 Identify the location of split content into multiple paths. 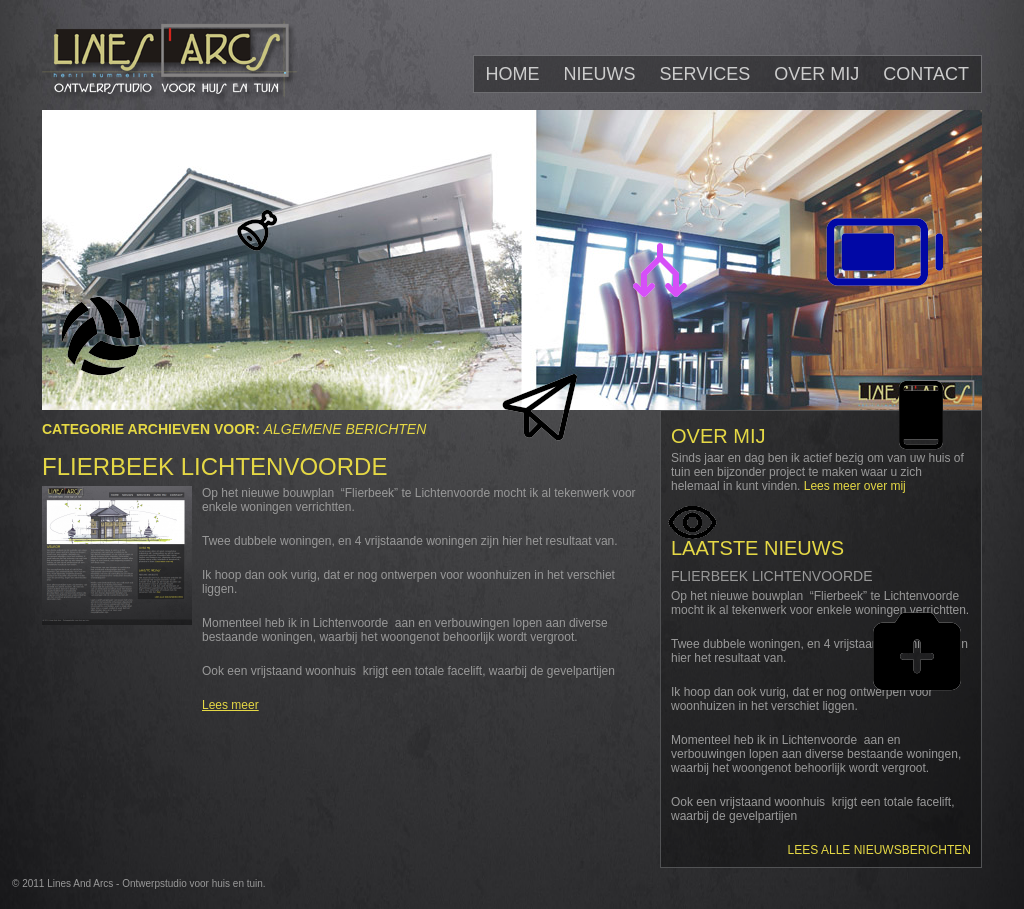
(660, 272).